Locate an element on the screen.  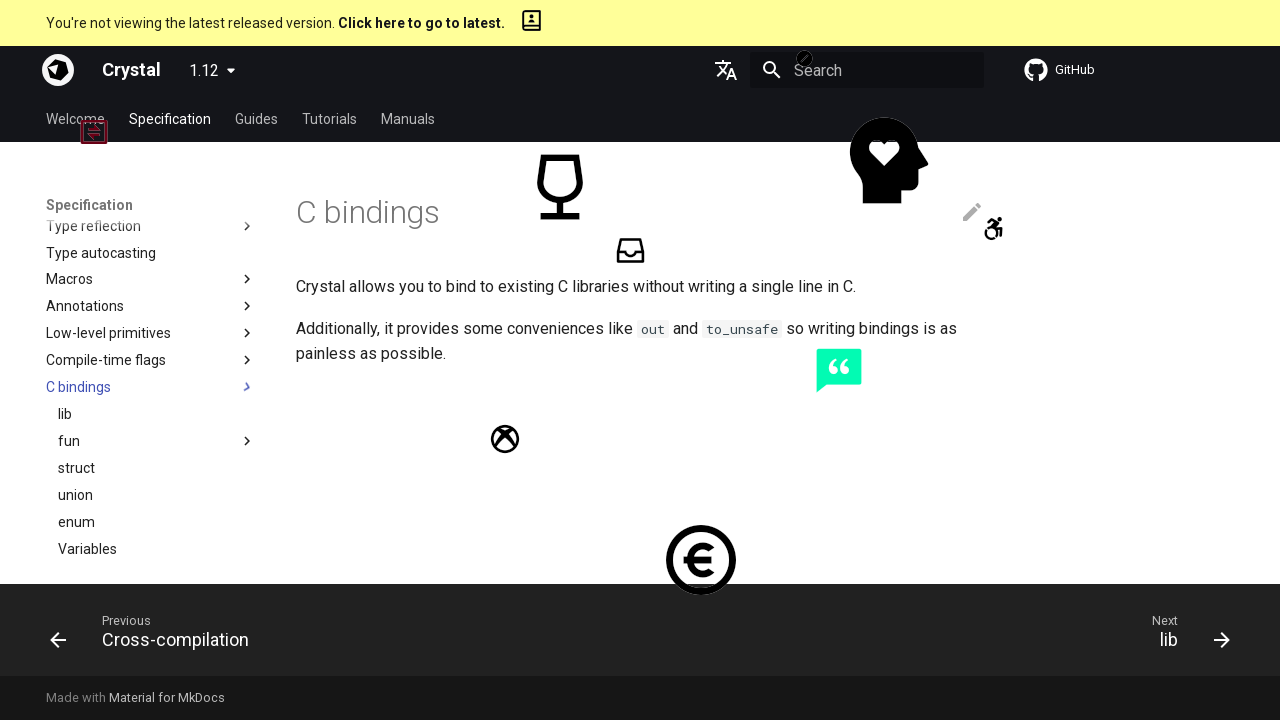
view your inbox is located at coordinates (630, 250).